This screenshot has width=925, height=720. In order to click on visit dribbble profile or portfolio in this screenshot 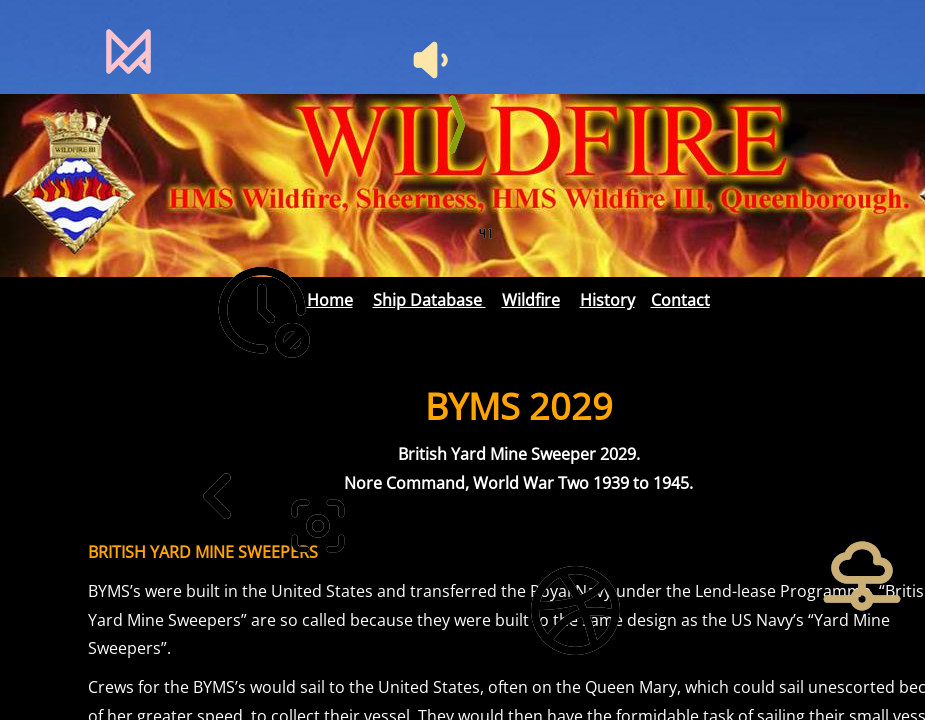, I will do `click(575, 610)`.